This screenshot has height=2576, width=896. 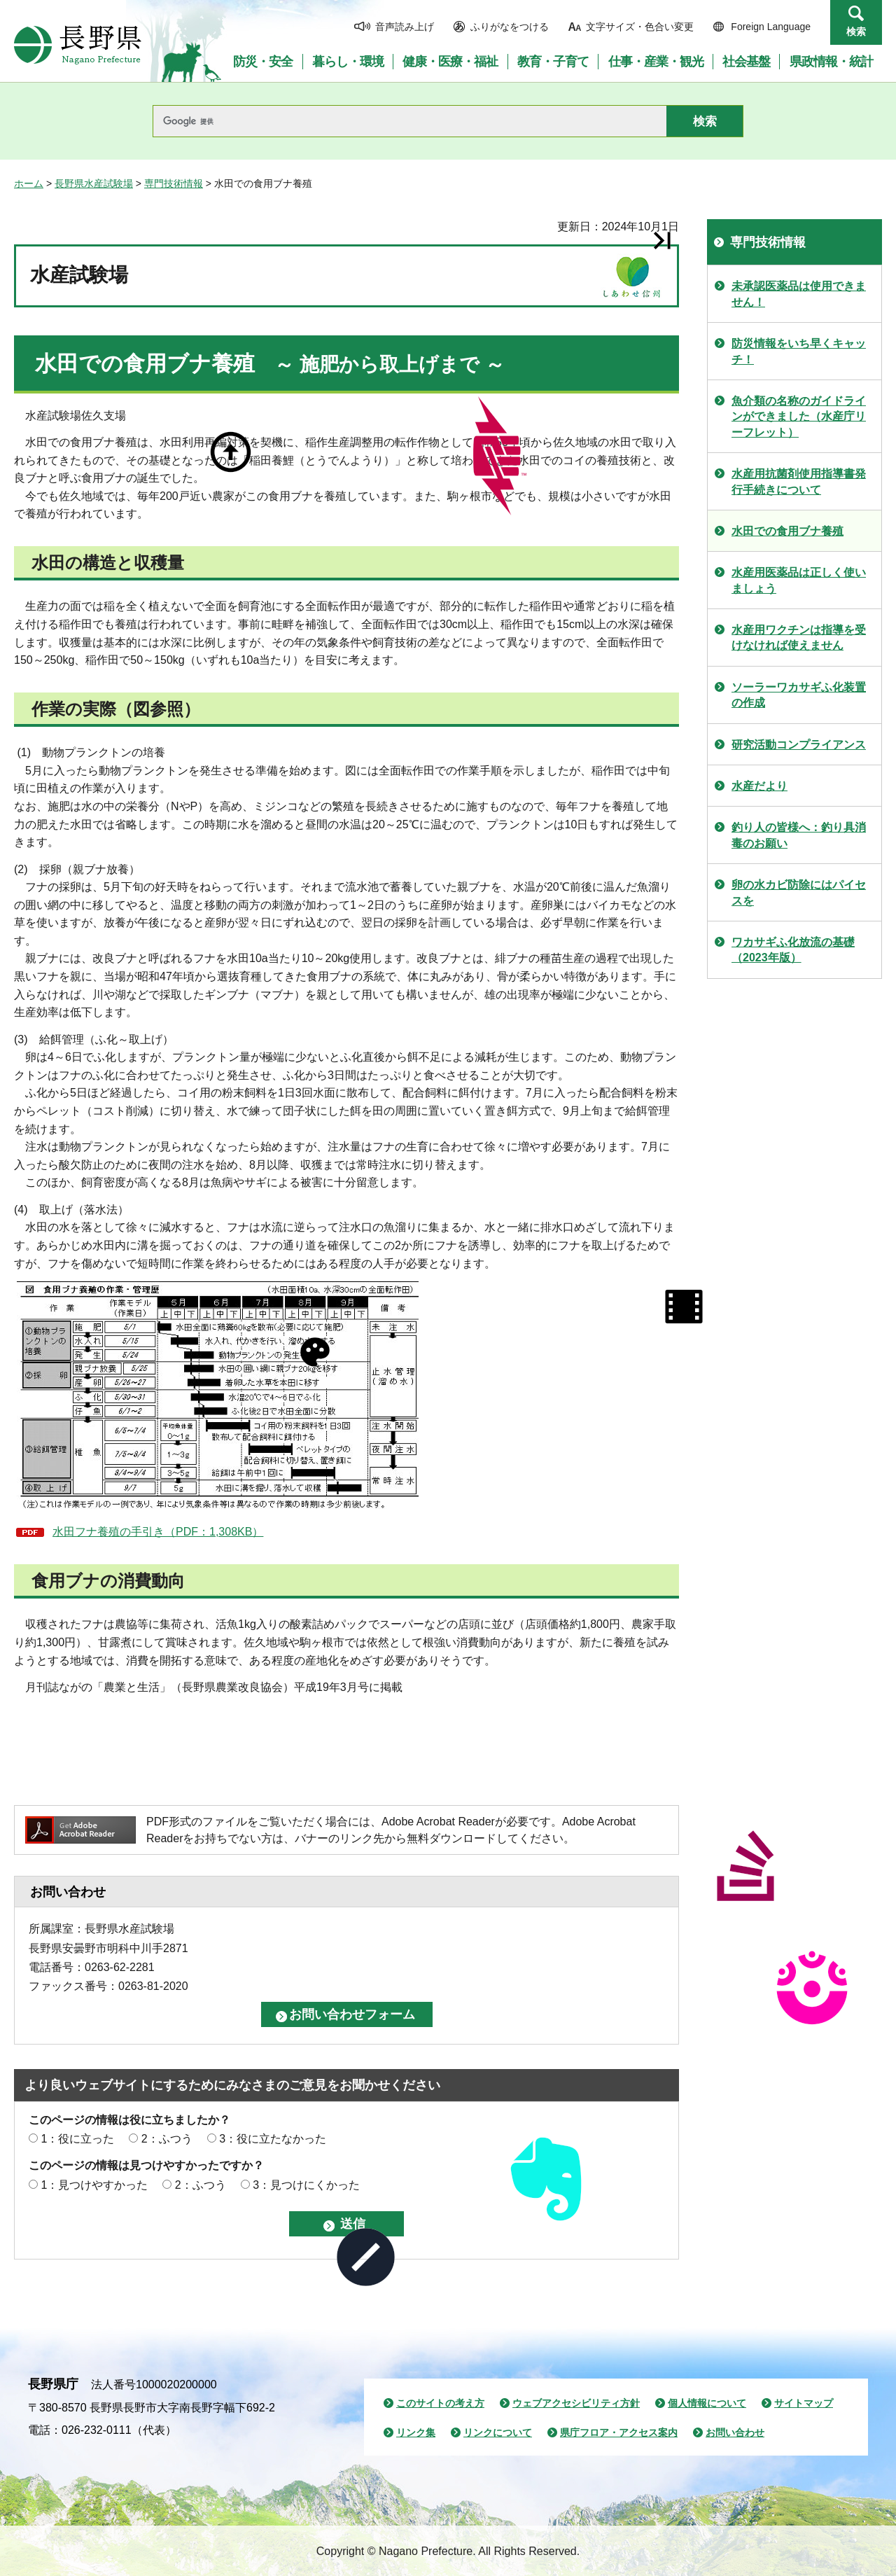 I want to click on open screenpal screen recording app, so click(x=812, y=1989).